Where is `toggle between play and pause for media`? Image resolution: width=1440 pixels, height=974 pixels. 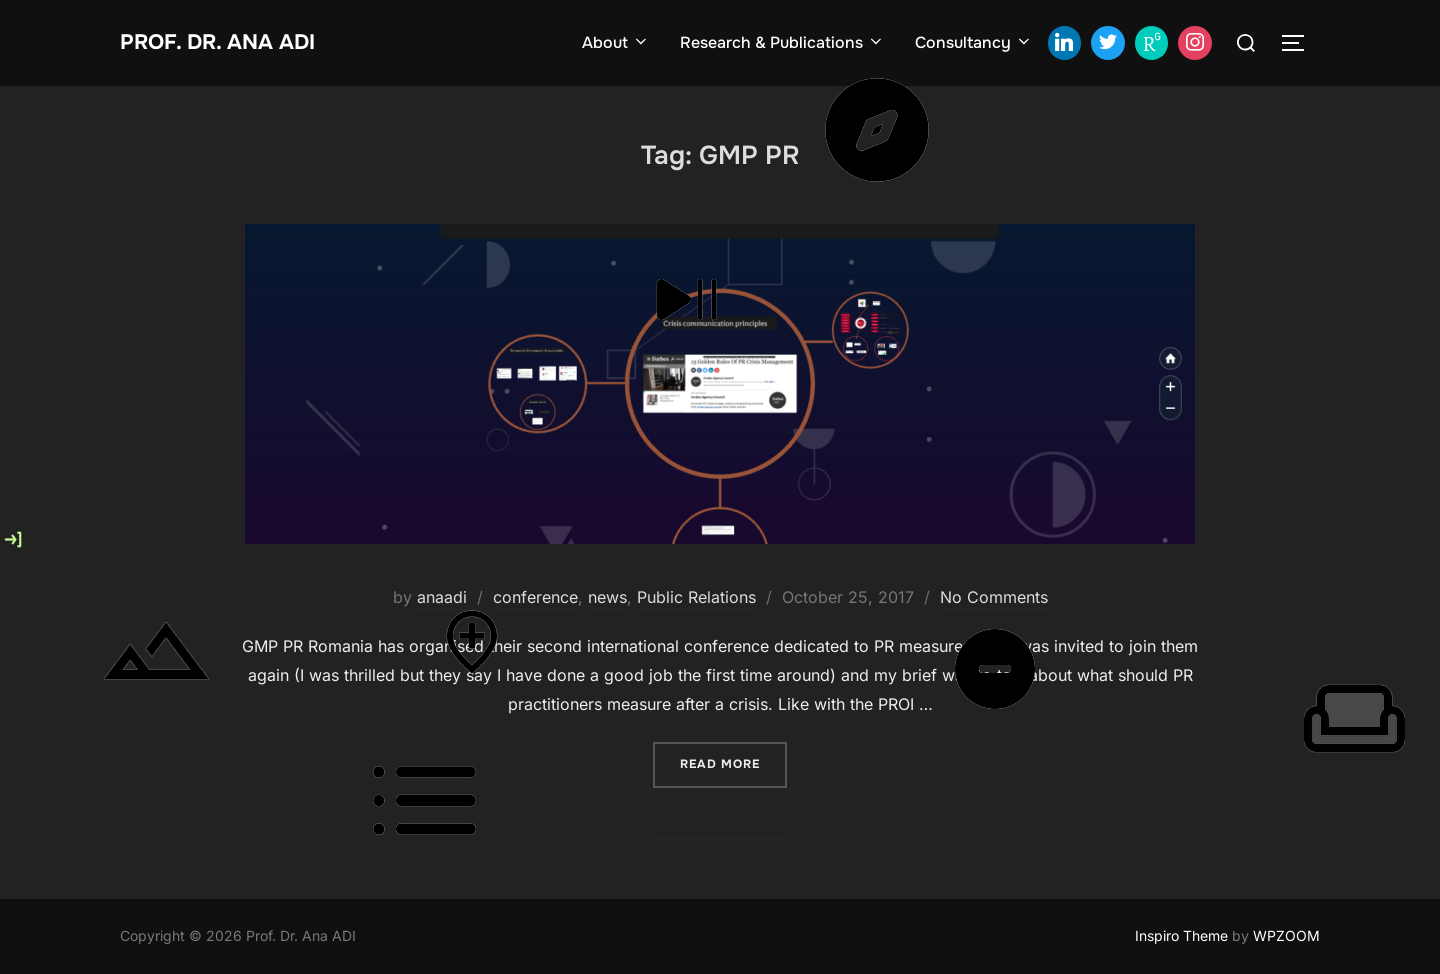 toggle between play and pause for media is located at coordinates (686, 299).